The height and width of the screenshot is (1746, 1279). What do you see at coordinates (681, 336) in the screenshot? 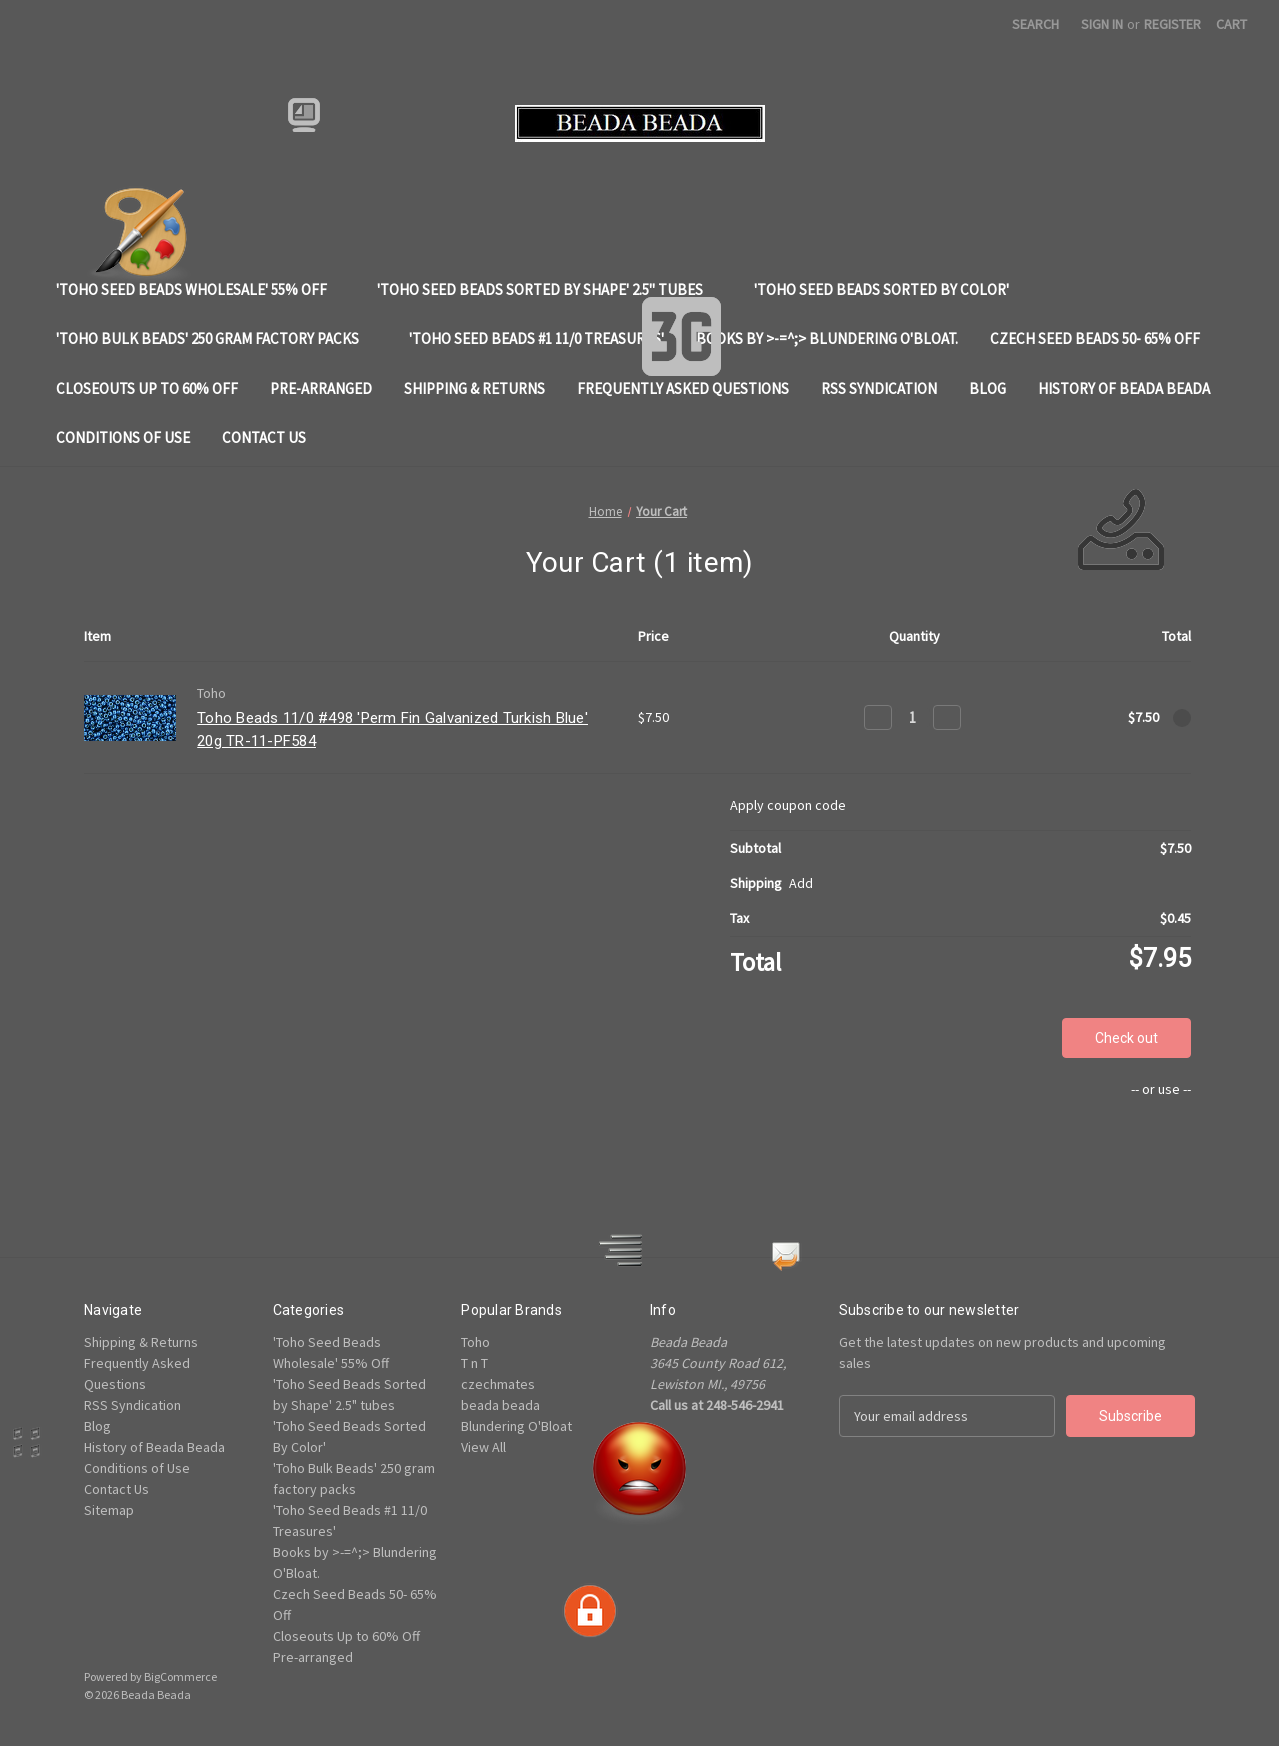
I see `indicates 3G cellular network connection` at bounding box center [681, 336].